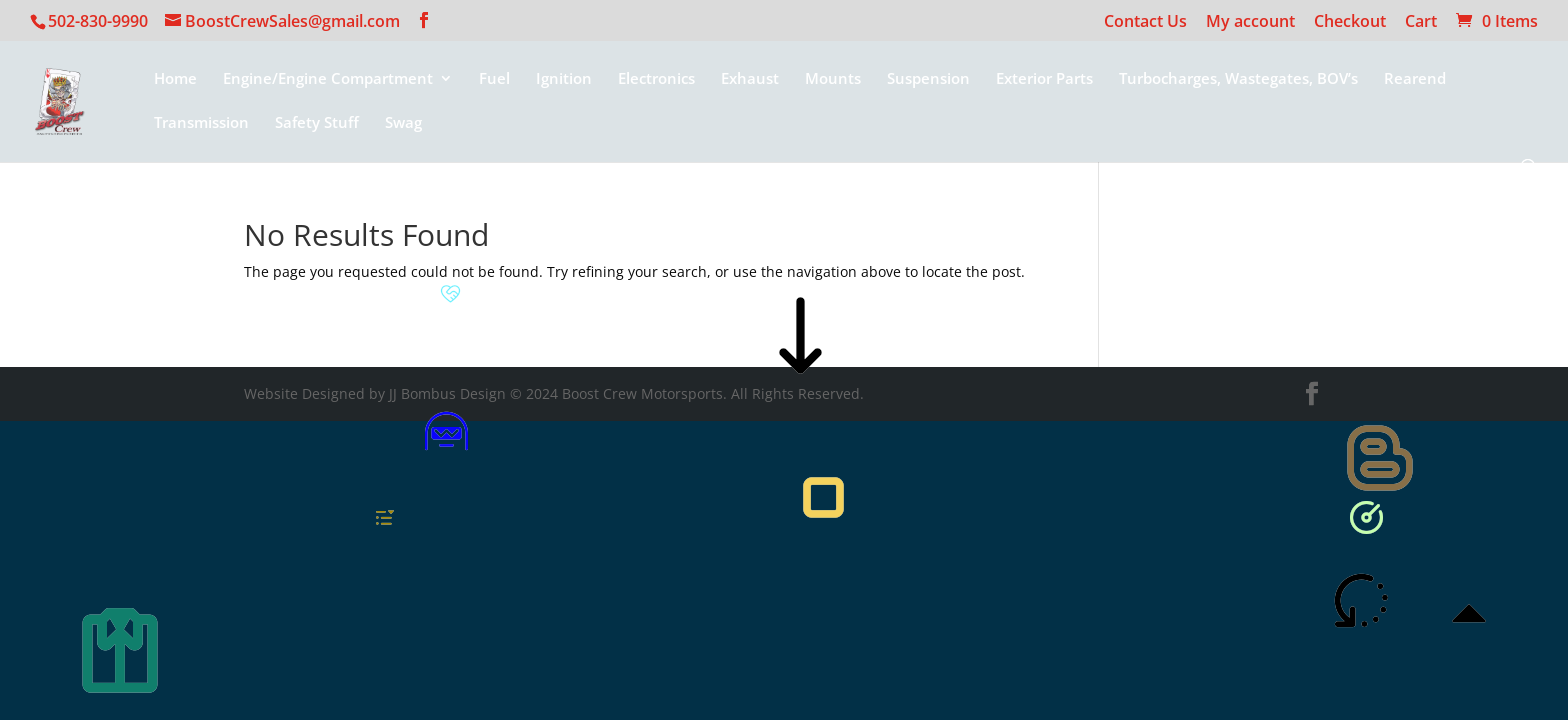 The width and height of the screenshot is (1568, 720). I want to click on view community code of conduct, so click(450, 293).